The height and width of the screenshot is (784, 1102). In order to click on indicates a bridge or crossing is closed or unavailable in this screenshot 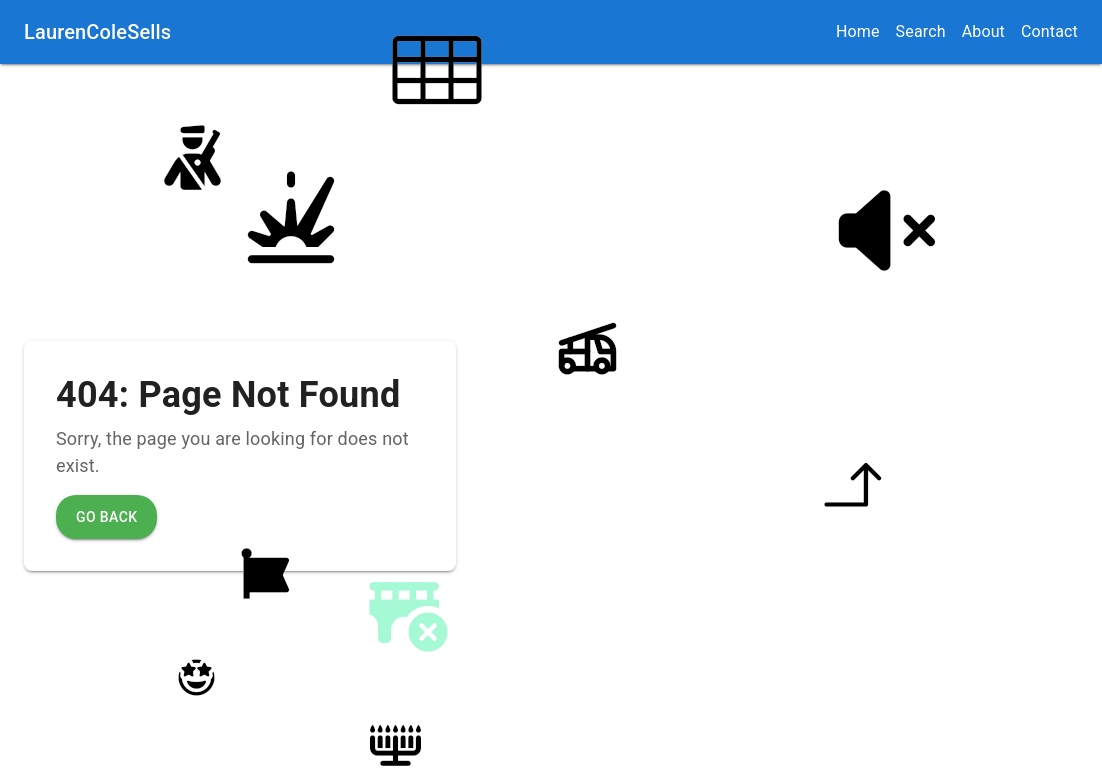, I will do `click(408, 612)`.